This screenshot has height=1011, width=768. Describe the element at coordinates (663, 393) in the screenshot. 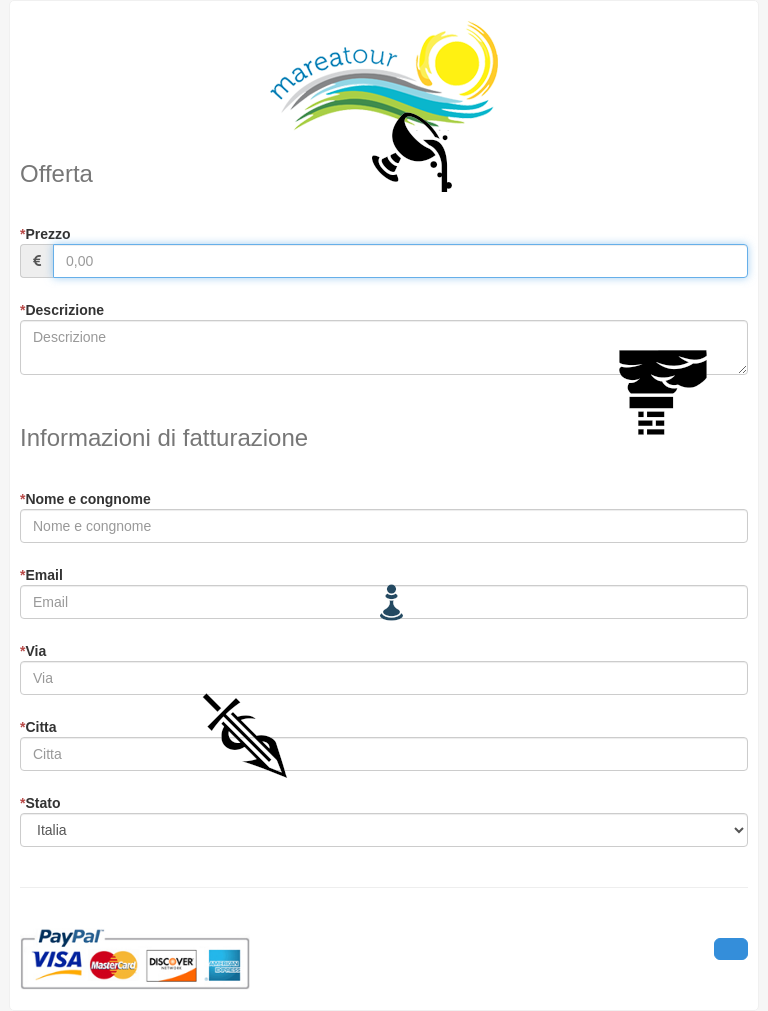

I see `indicates a fireplace or heating feature` at that location.